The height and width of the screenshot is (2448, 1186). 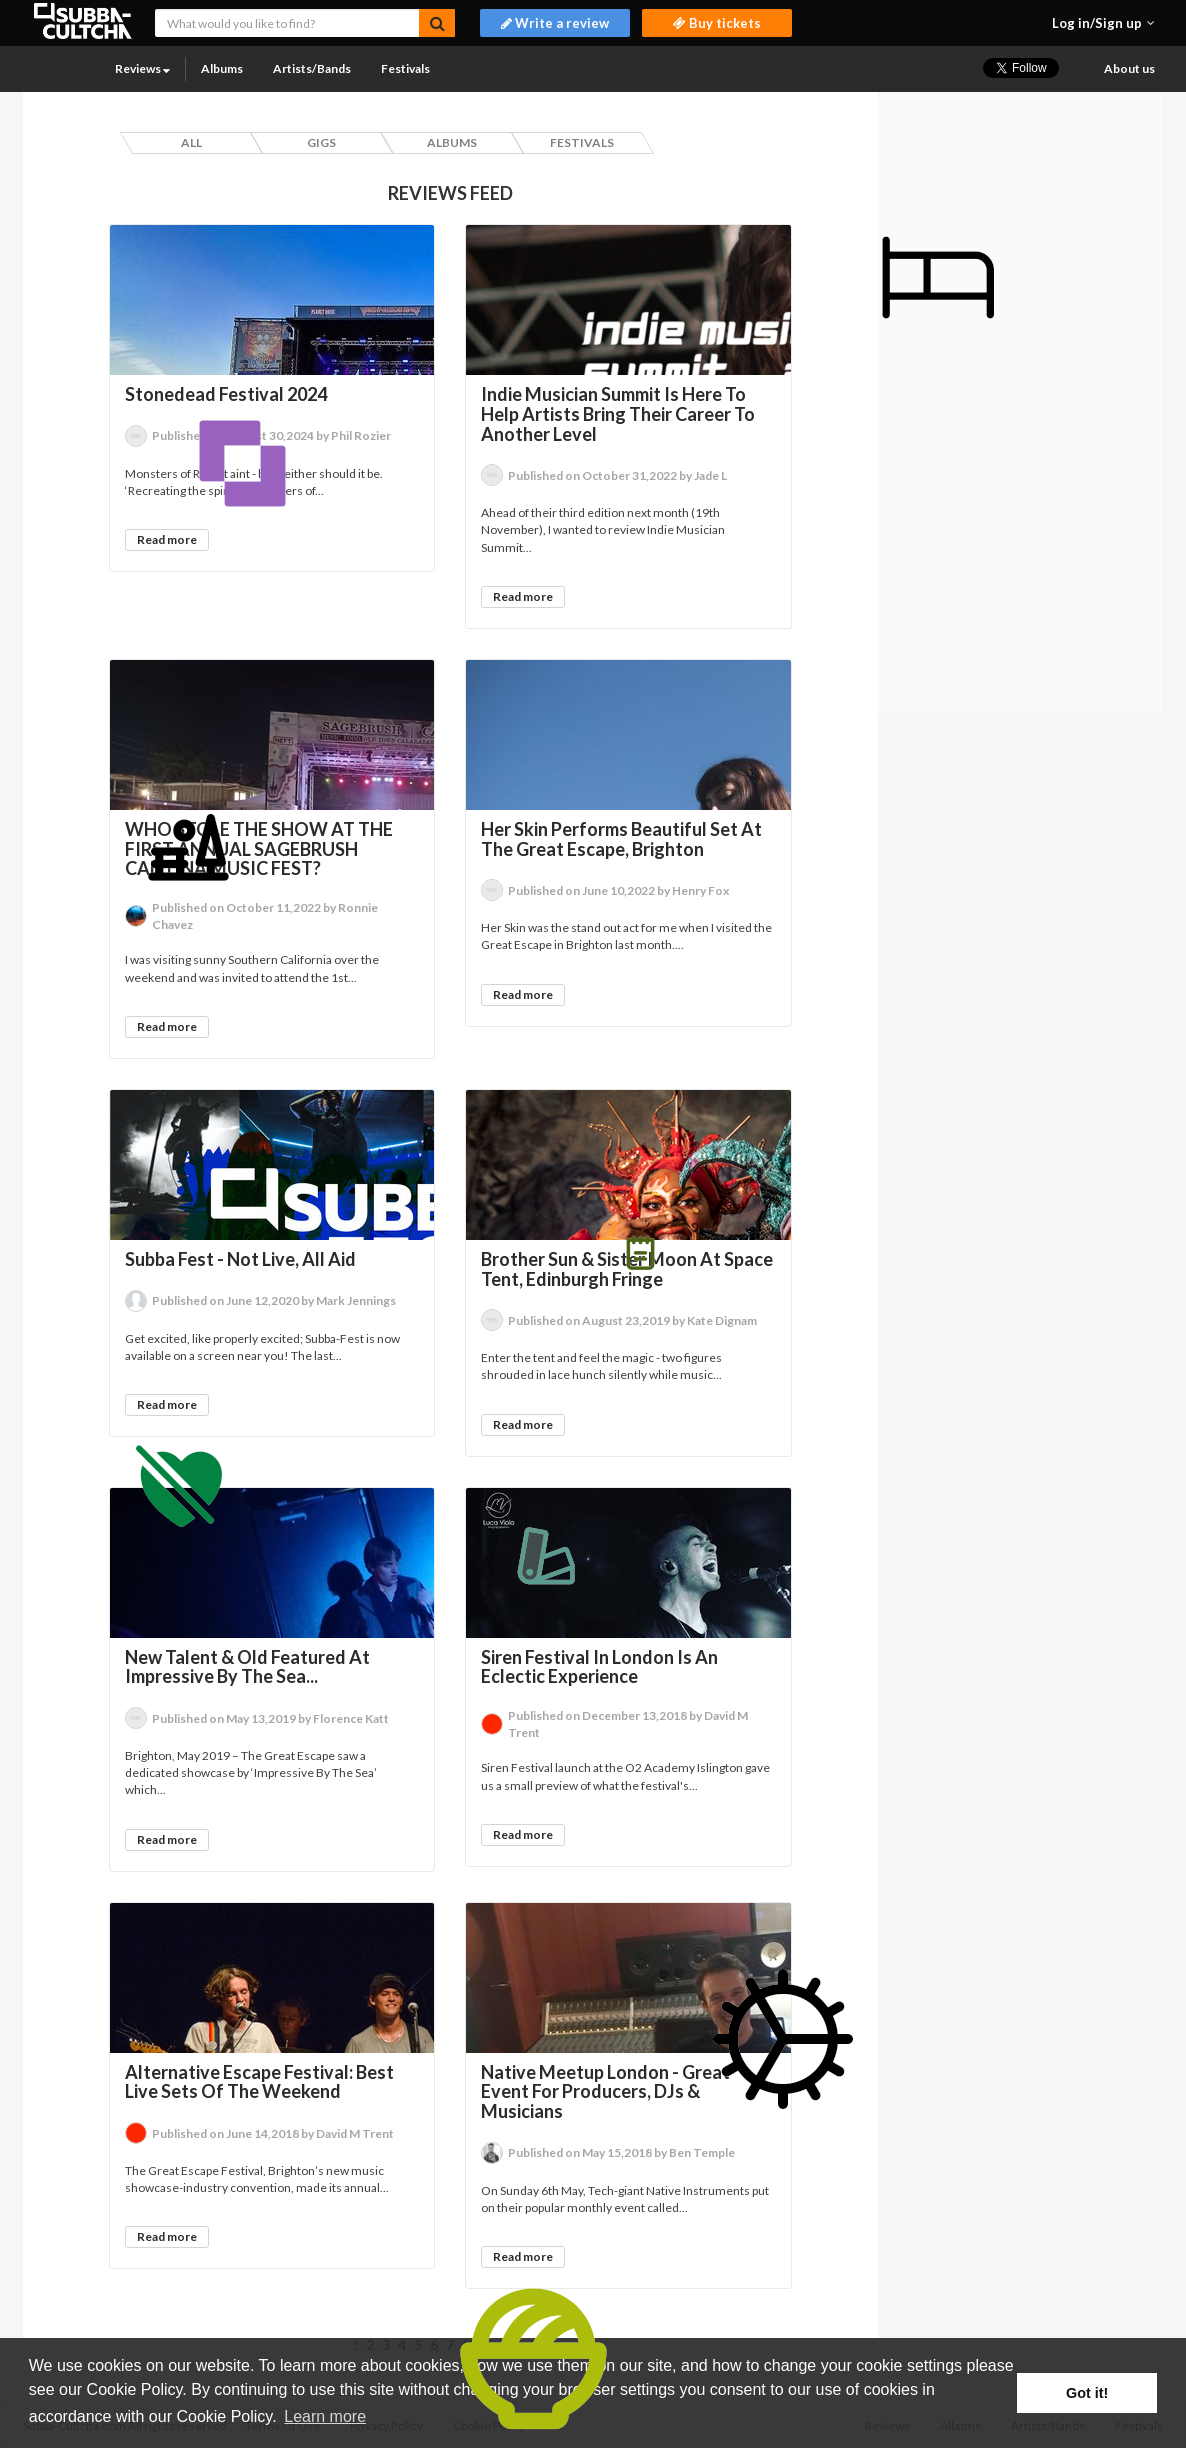 I want to click on remove from favorites, so click(x=179, y=1486).